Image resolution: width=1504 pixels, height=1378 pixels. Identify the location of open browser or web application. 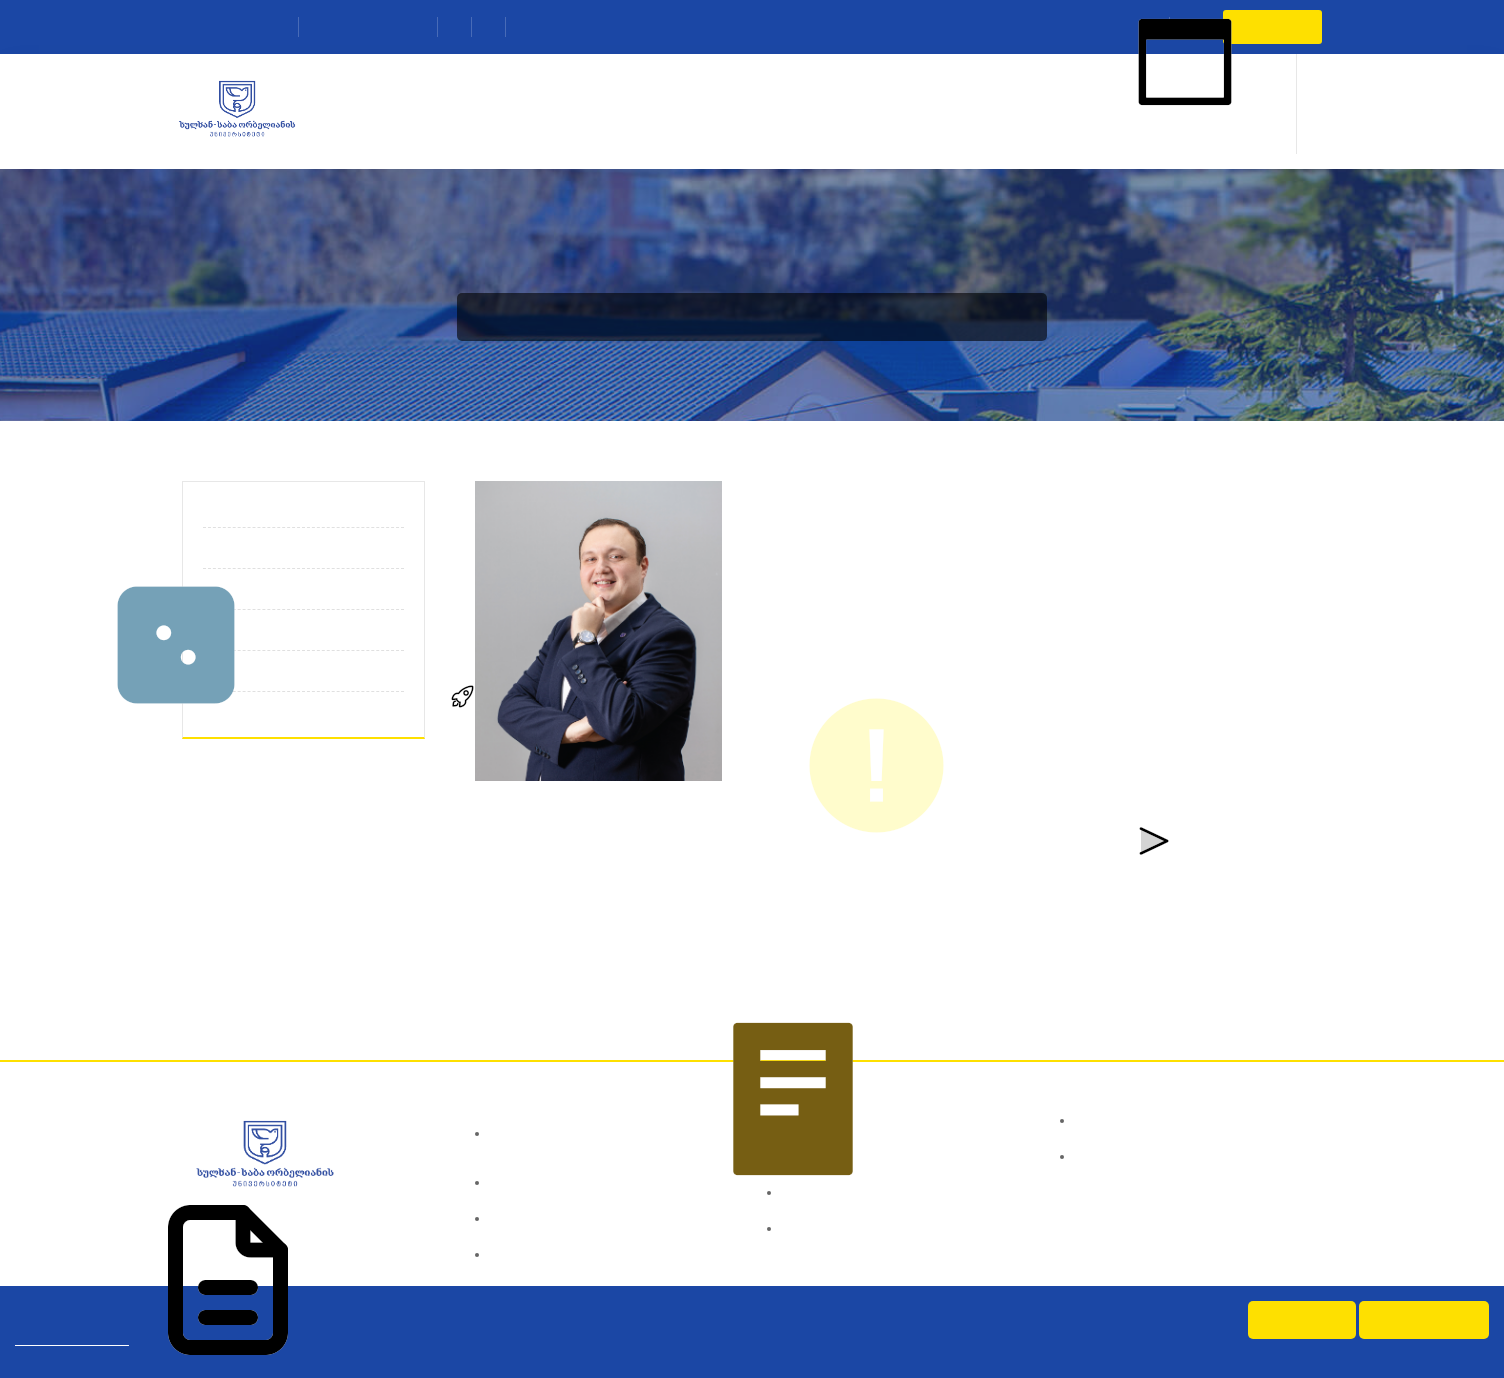
(1185, 62).